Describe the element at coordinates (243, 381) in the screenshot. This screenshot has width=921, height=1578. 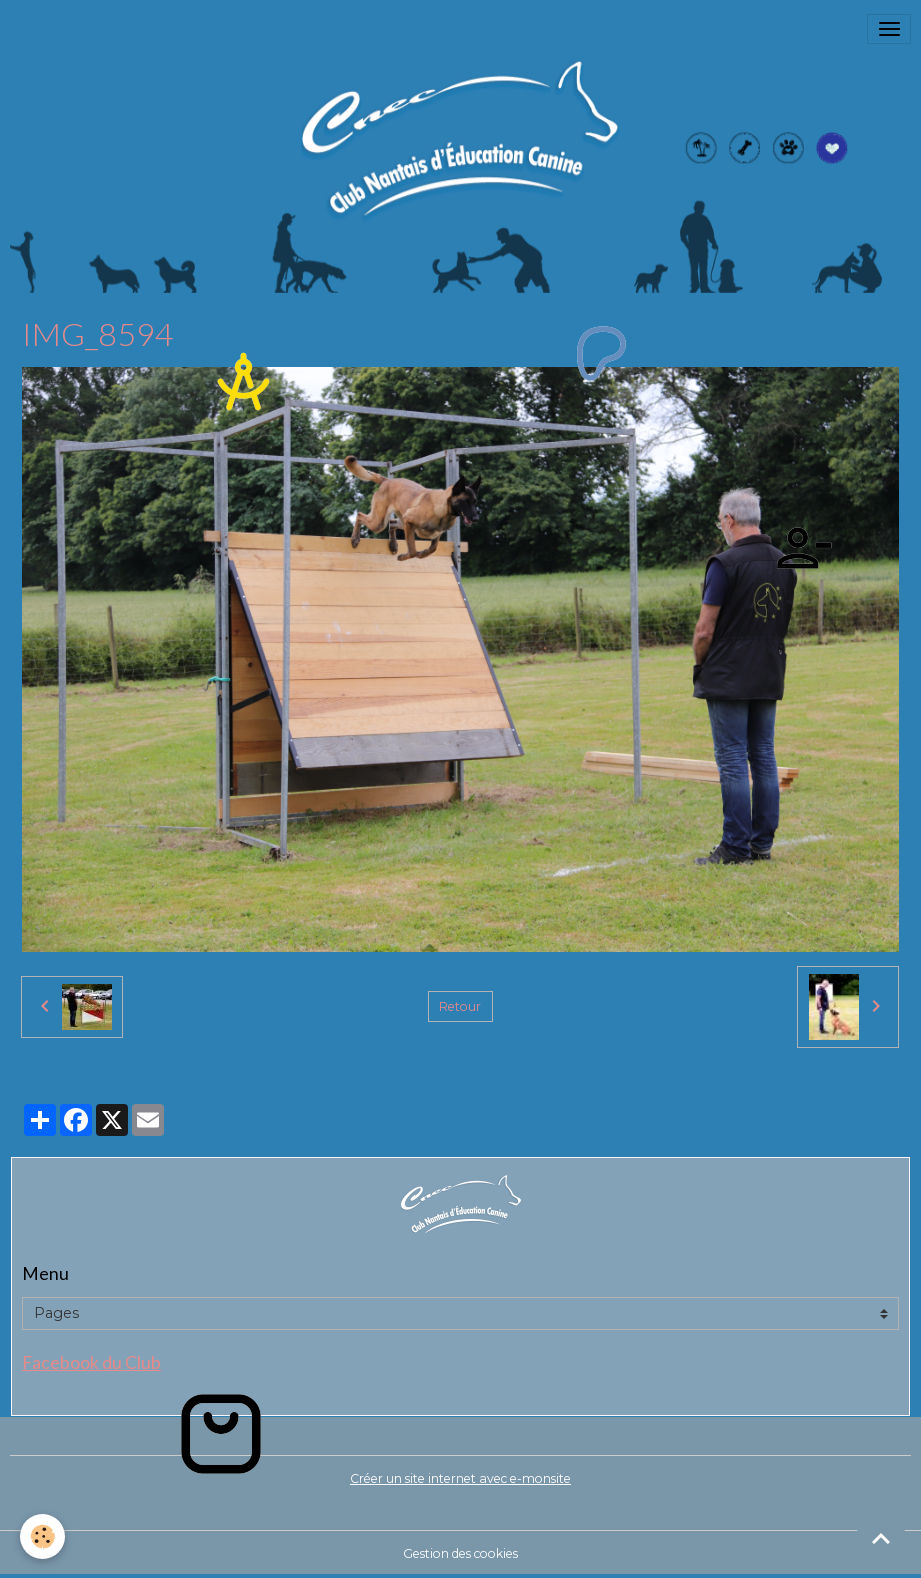
I see `access geometry or drawing tools` at that location.